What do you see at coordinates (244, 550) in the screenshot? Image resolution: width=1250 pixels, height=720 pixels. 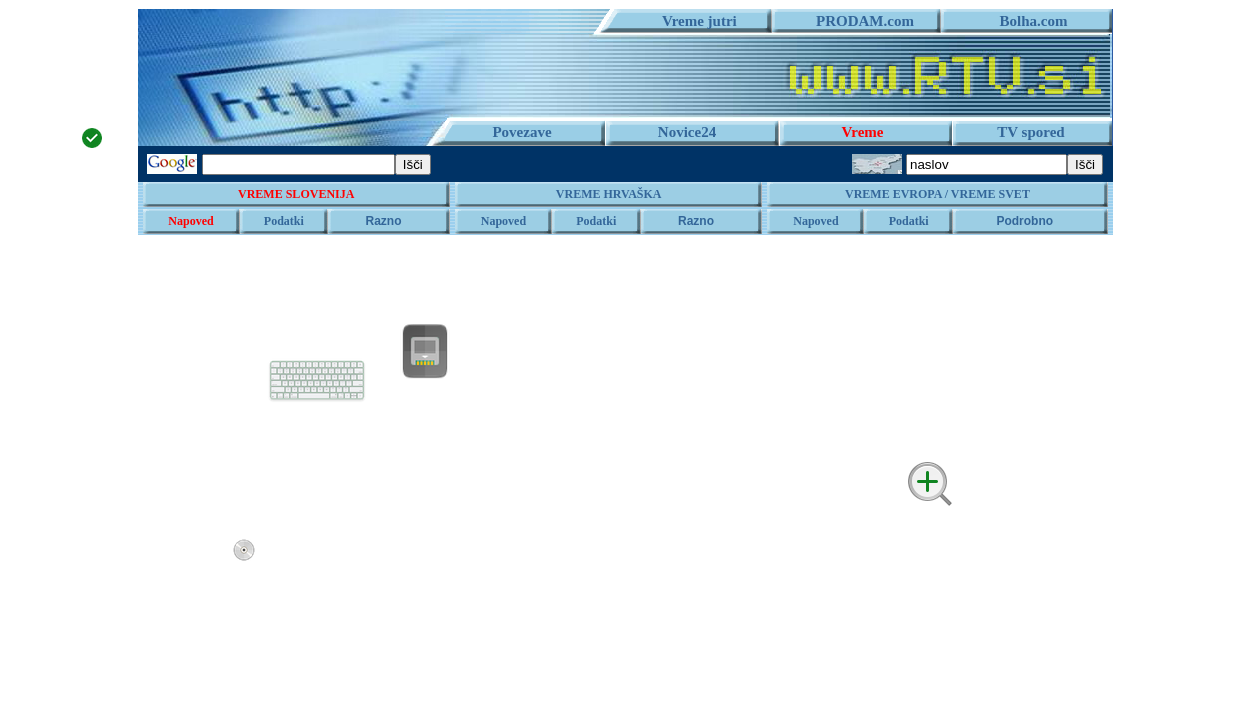 I see `access DVD-RW drive or disc` at bounding box center [244, 550].